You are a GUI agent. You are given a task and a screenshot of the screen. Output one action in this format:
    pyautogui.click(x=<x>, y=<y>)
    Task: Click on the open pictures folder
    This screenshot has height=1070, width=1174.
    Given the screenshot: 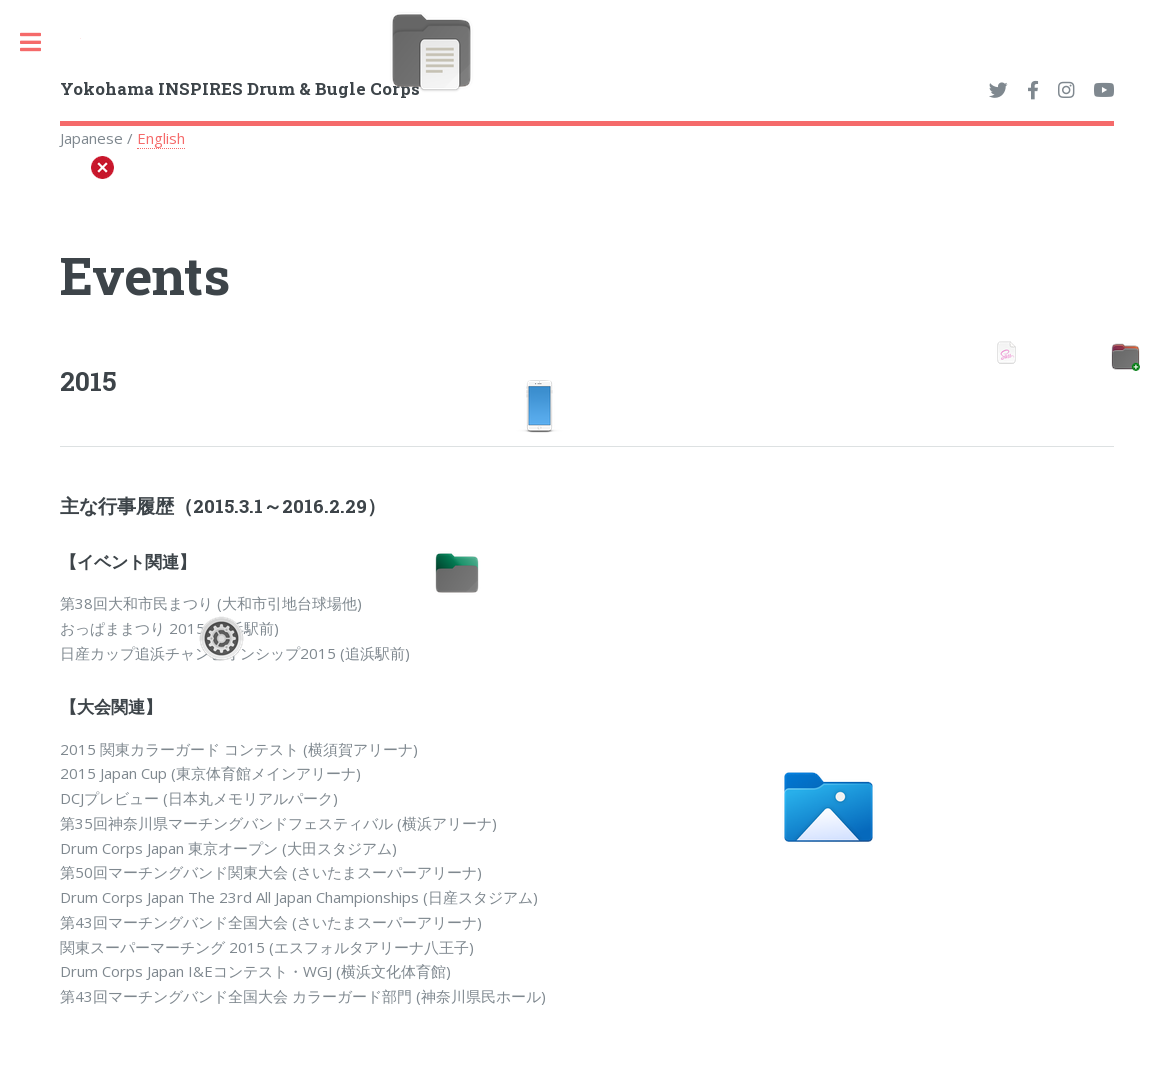 What is the action you would take?
    pyautogui.click(x=828, y=809)
    